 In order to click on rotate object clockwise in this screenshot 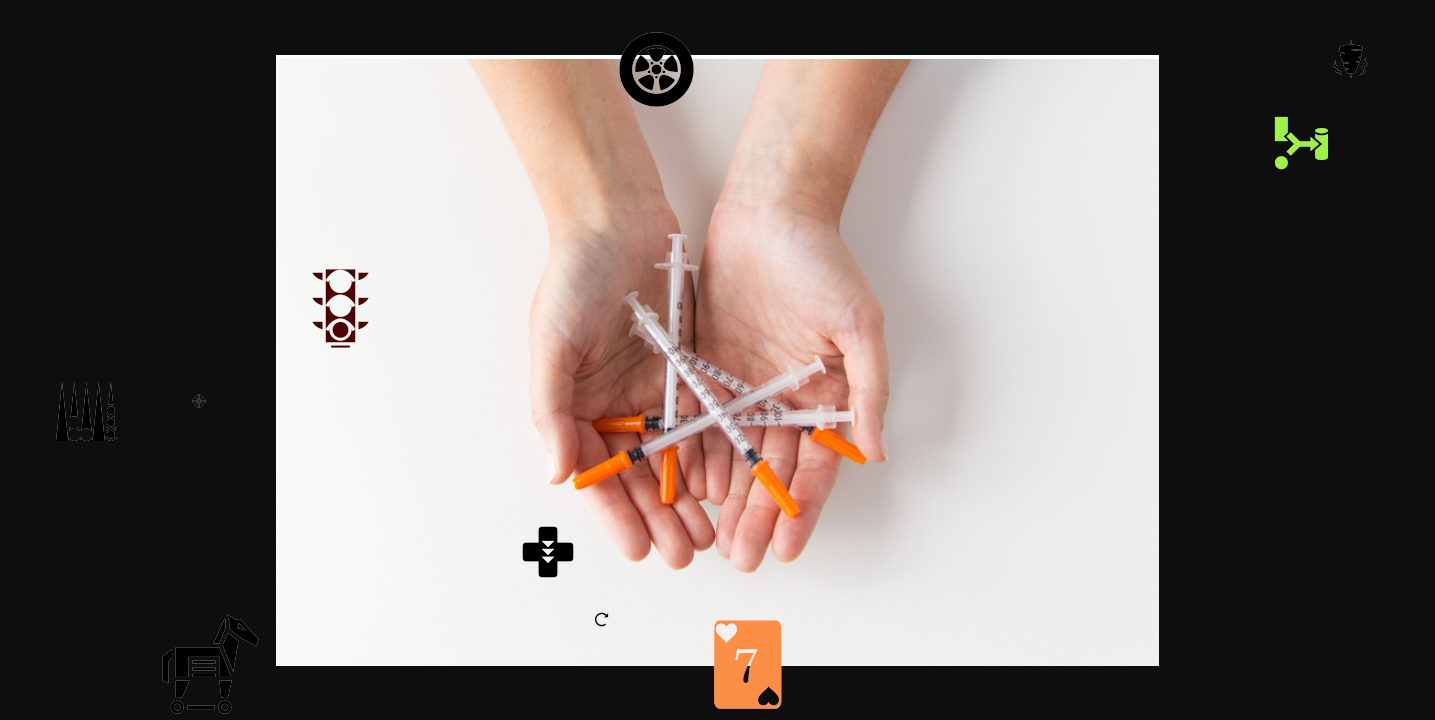, I will do `click(601, 619)`.